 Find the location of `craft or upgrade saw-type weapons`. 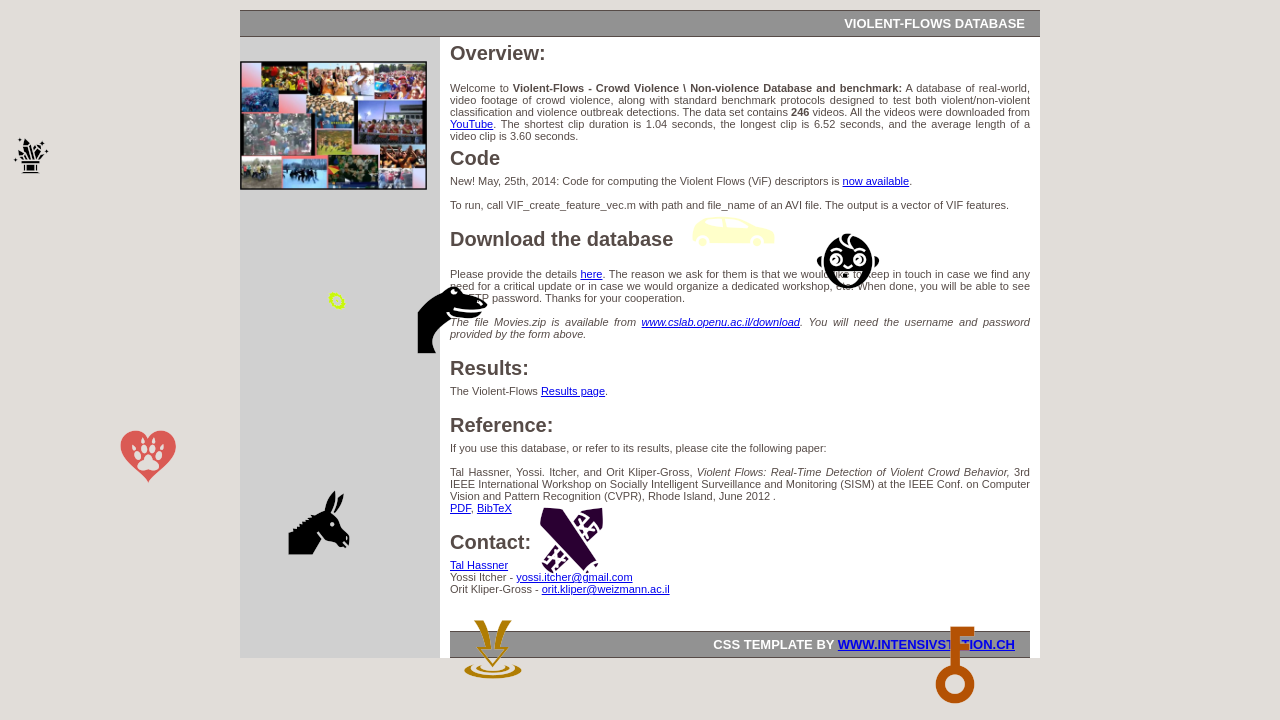

craft or upgrade saw-type weapons is located at coordinates (337, 301).